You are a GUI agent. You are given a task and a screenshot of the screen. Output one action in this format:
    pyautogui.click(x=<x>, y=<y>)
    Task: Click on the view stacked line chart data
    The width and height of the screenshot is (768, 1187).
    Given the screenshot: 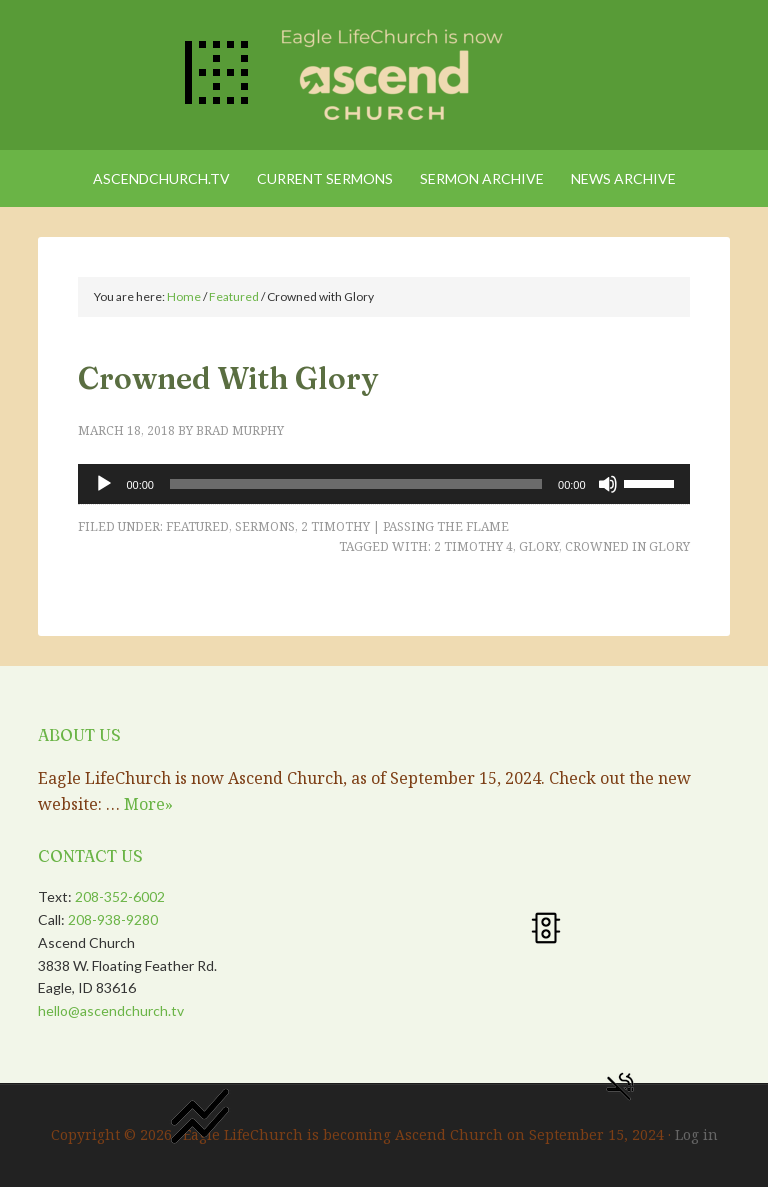 What is the action you would take?
    pyautogui.click(x=200, y=1116)
    